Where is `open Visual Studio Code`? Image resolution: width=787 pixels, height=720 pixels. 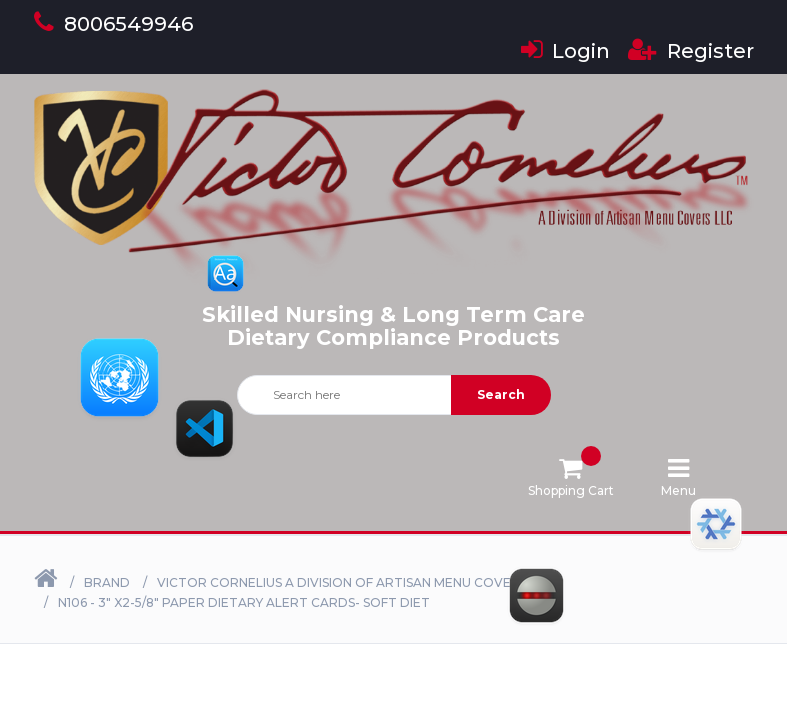
open Visual Studio Code is located at coordinates (204, 428).